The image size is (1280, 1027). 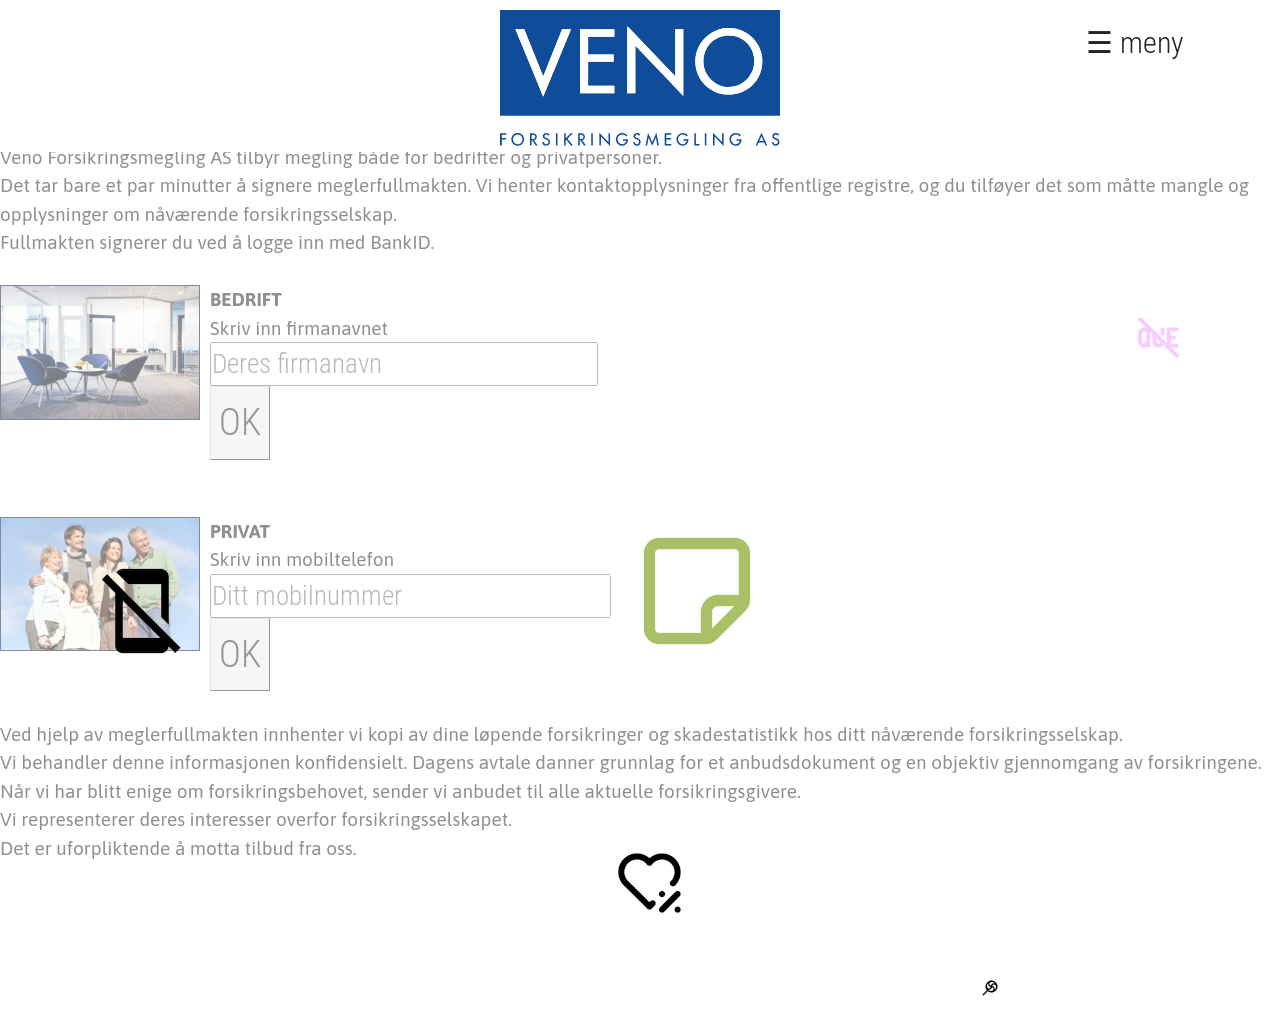 What do you see at coordinates (649, 881) in the screenshot?
I see `view discounted favorites or wishlist items` at bounding box center [649, 881].